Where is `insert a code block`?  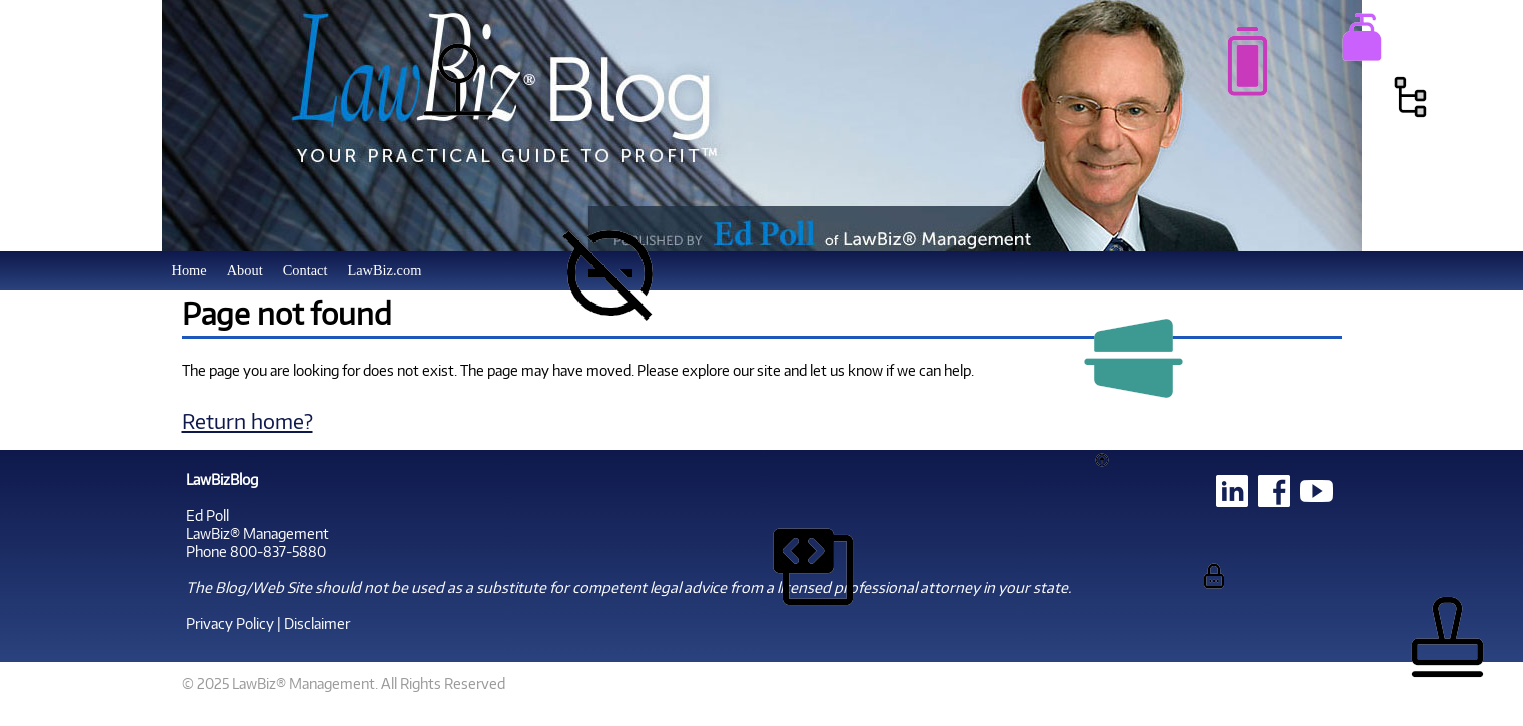 insert a code block is located at coordinates (818, 570).